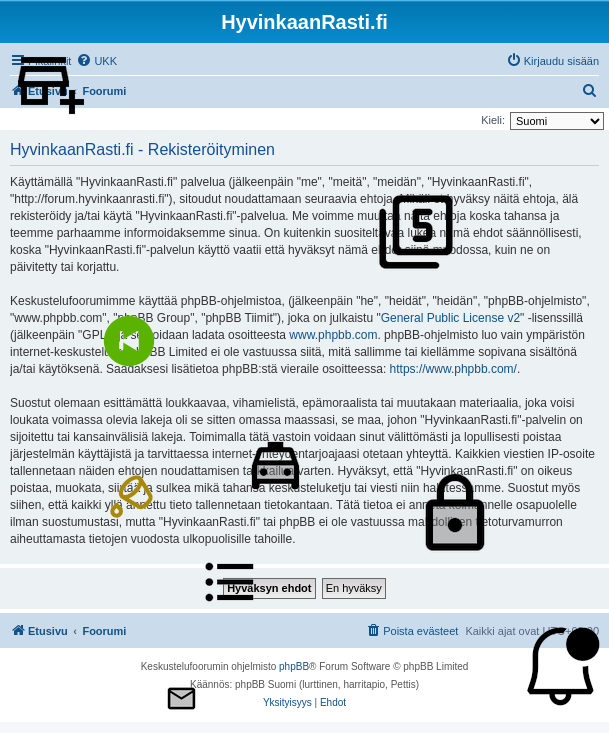 The height and width of the screenshot is (733, 609). What do you see at coordinates (181, 698) in the screenshot?
I see `view unread emails or messages` at bounding box center [181, 698].